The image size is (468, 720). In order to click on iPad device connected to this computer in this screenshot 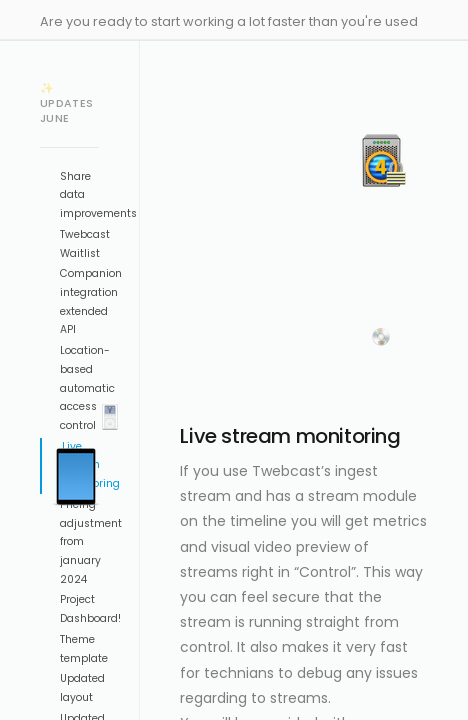, I will do `click(76, 477)`.